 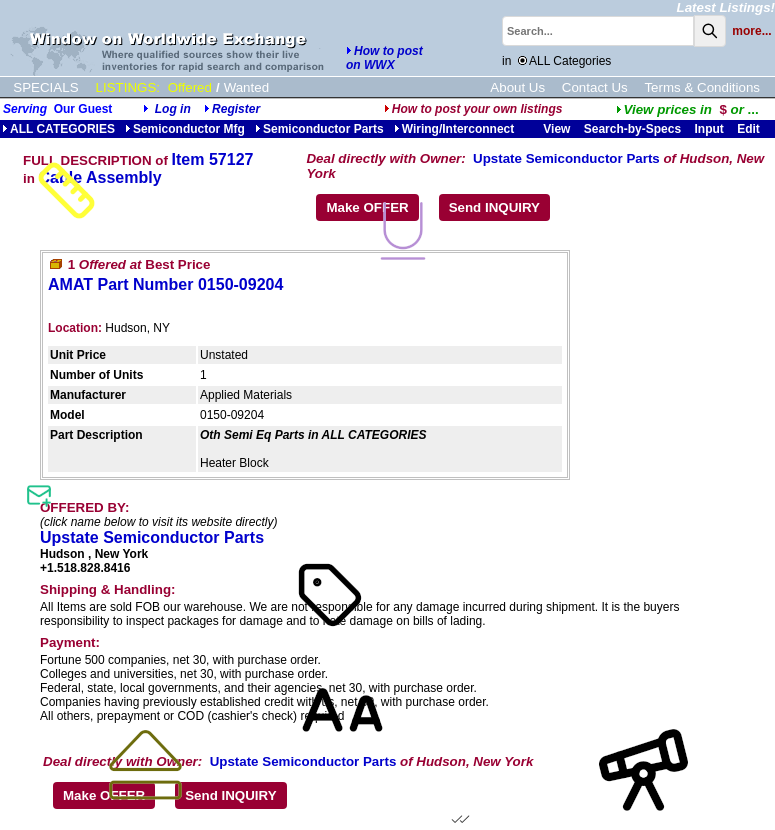 I want to click on compose a new email, so click(x=39, y=495).